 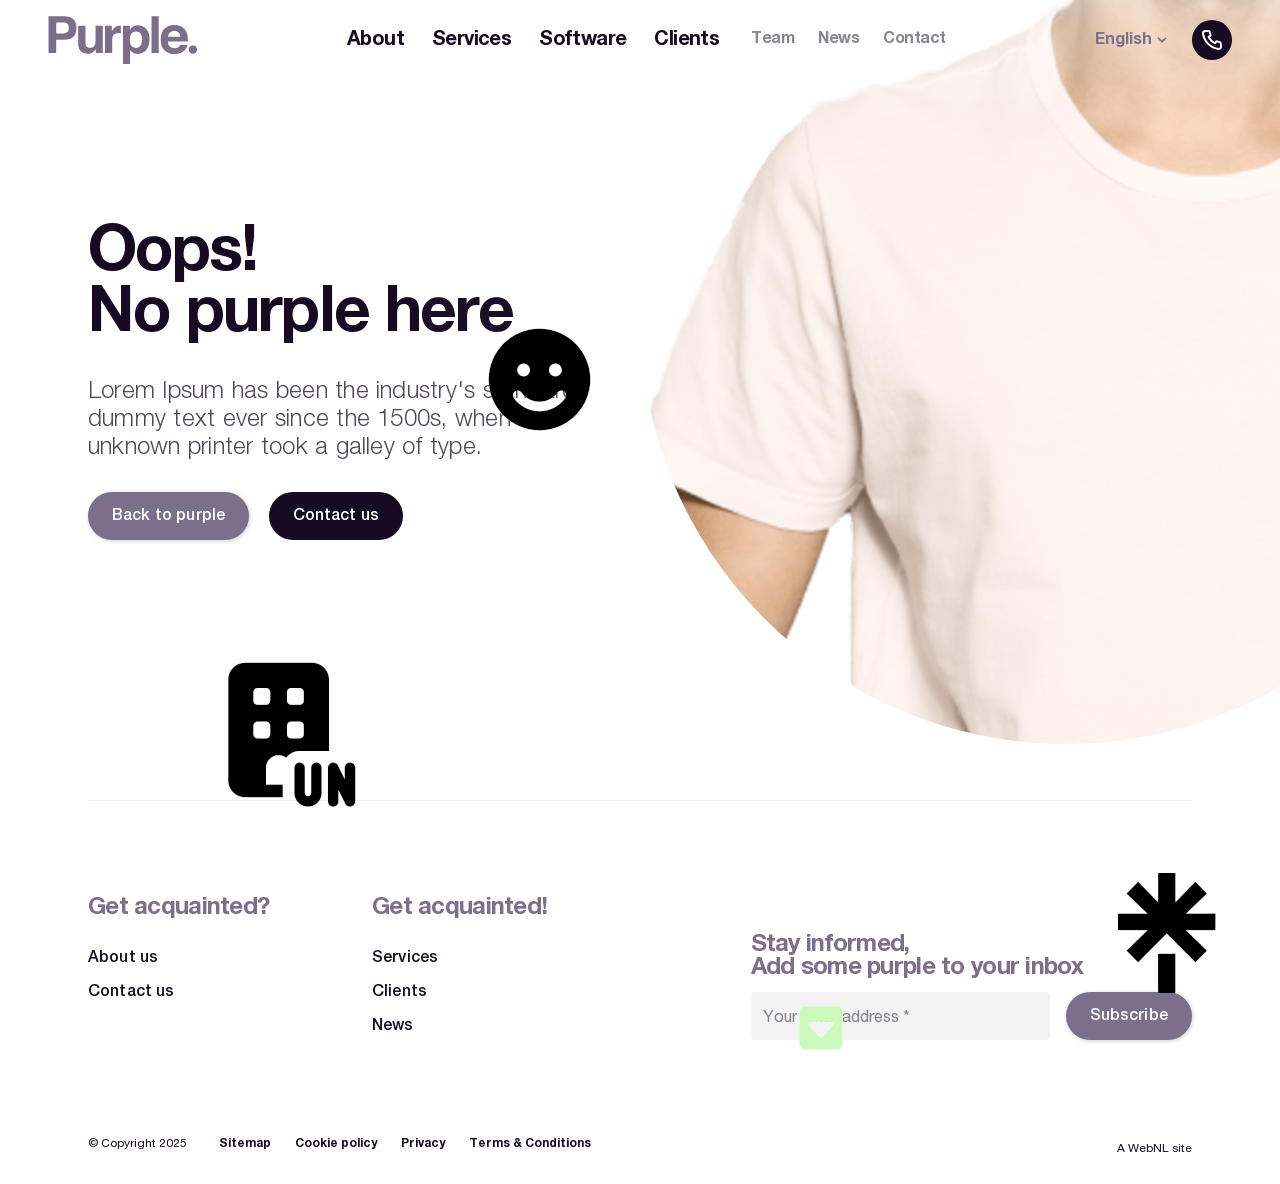 I want to click on expand dropdown menu, so click(x=821, y=1028).